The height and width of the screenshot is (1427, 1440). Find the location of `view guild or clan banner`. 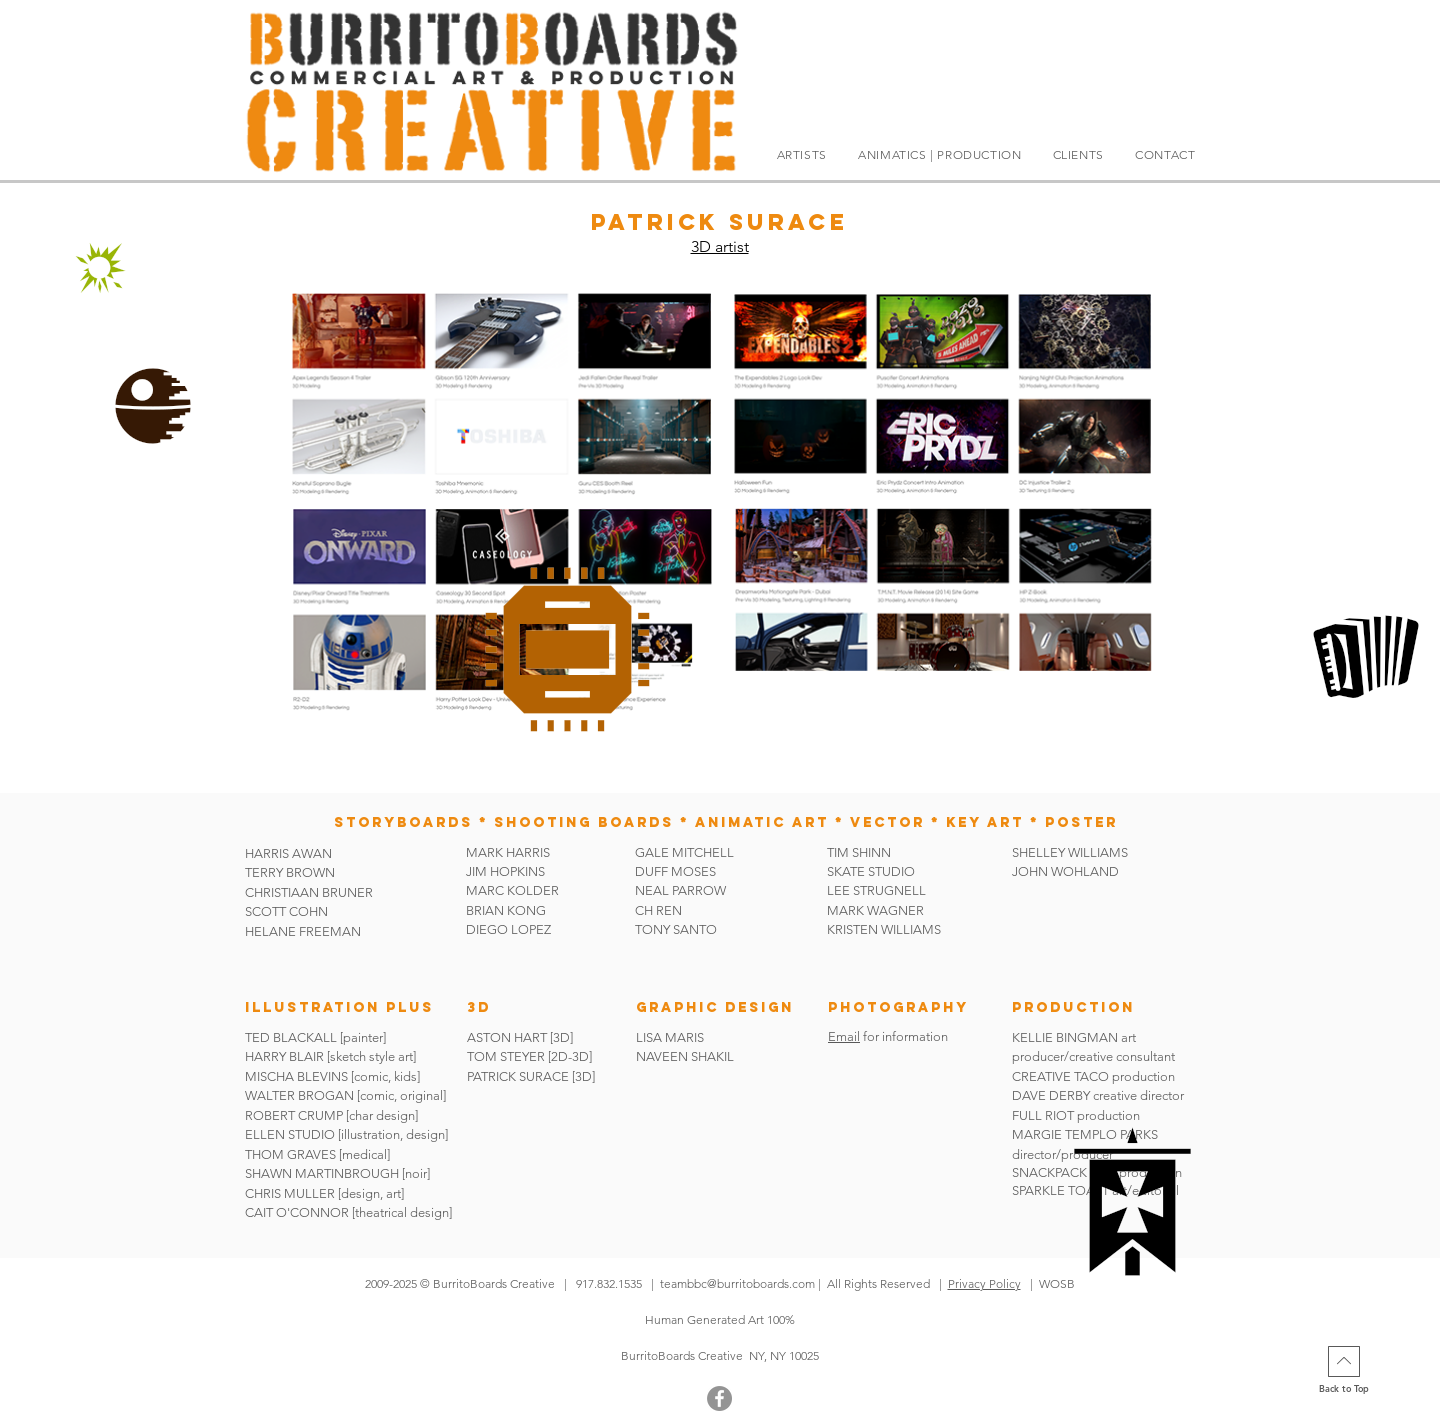

view guild or clan banner is located at coordinates (1132, 1201).